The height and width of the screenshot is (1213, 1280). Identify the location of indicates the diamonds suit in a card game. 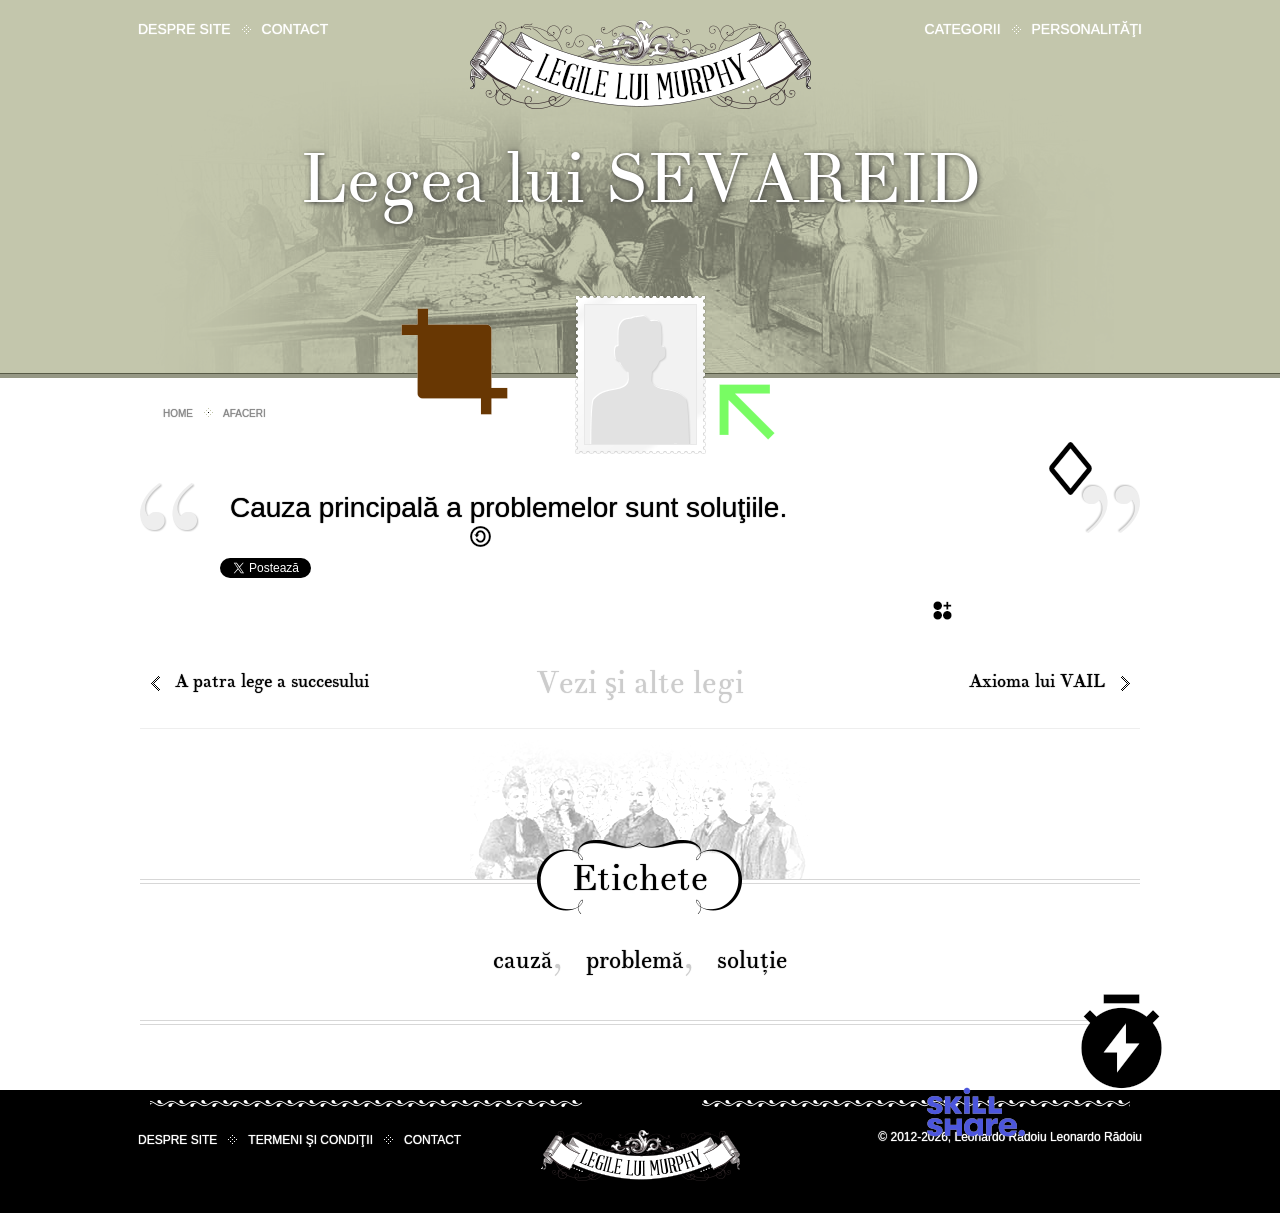
(1070, 468).